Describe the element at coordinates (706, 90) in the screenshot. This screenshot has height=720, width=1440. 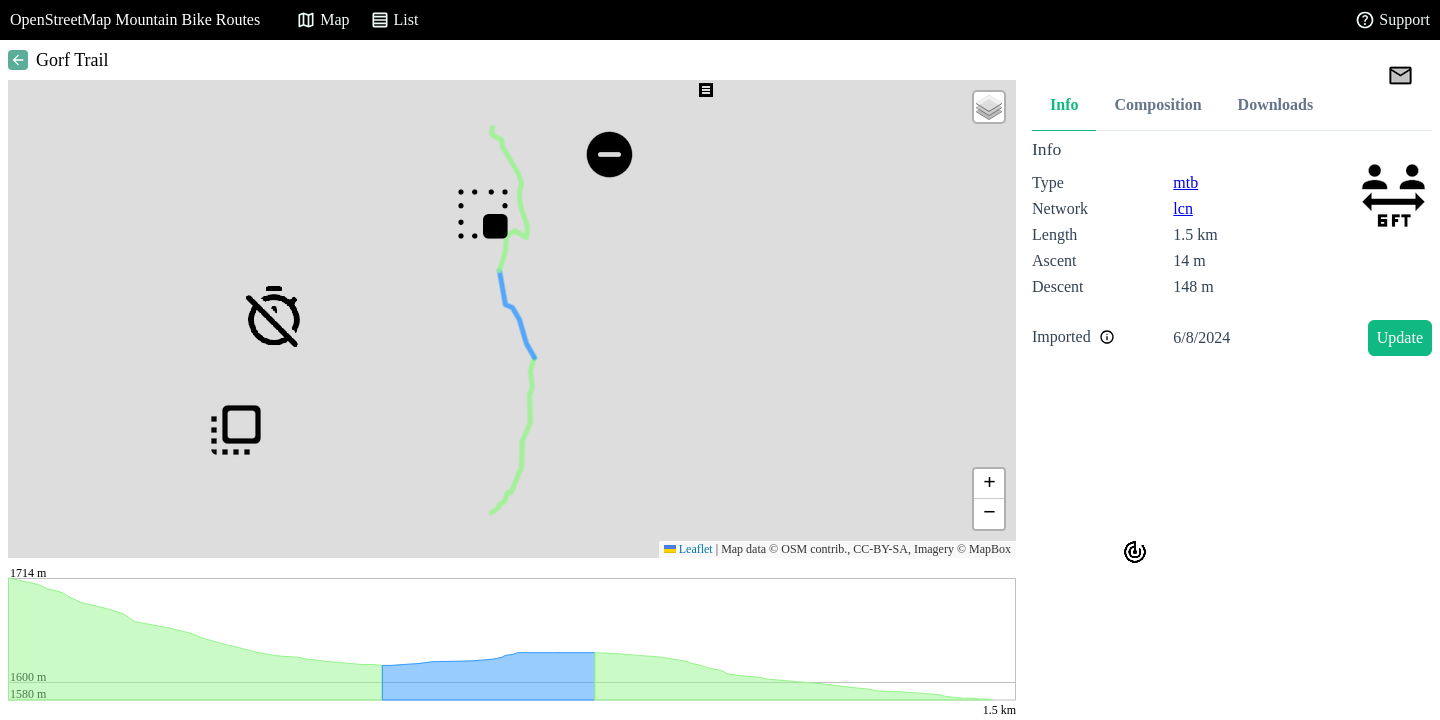
I see `view purchase receipt or transaction history` at that location.